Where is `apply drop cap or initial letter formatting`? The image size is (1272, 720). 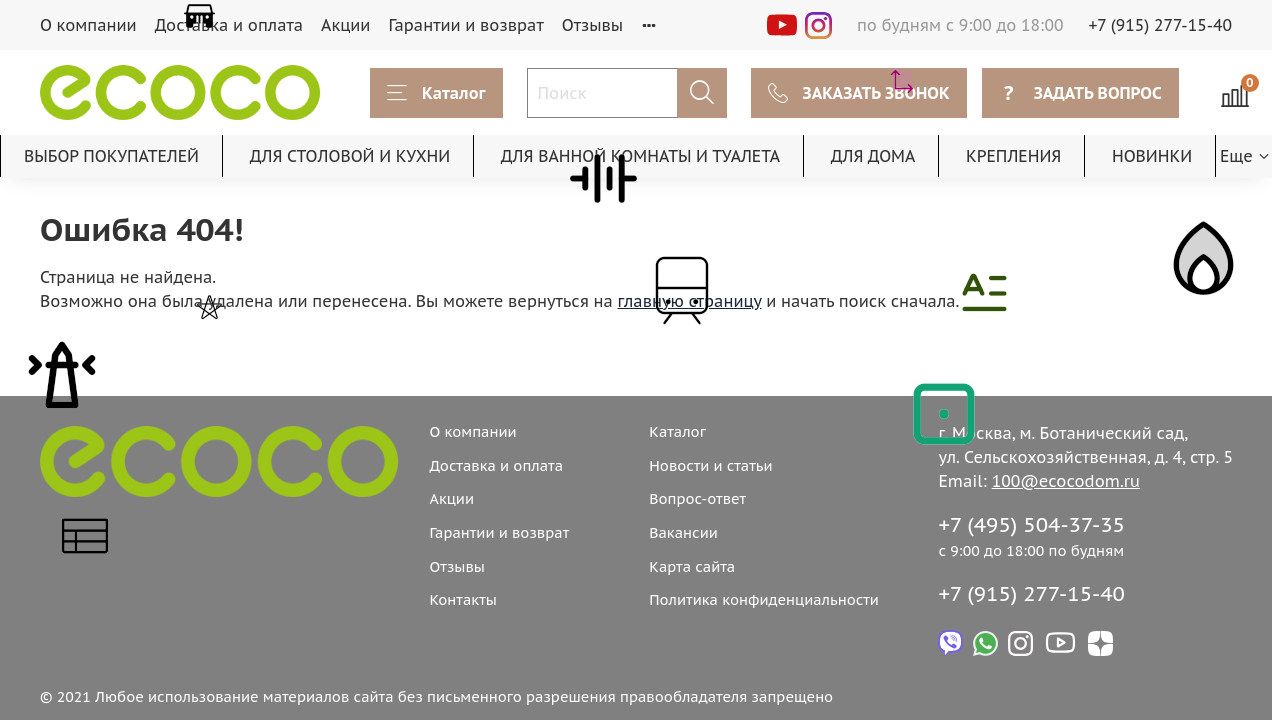
apply drop cap or initial letter formatting is located at coordinates (984, 293).